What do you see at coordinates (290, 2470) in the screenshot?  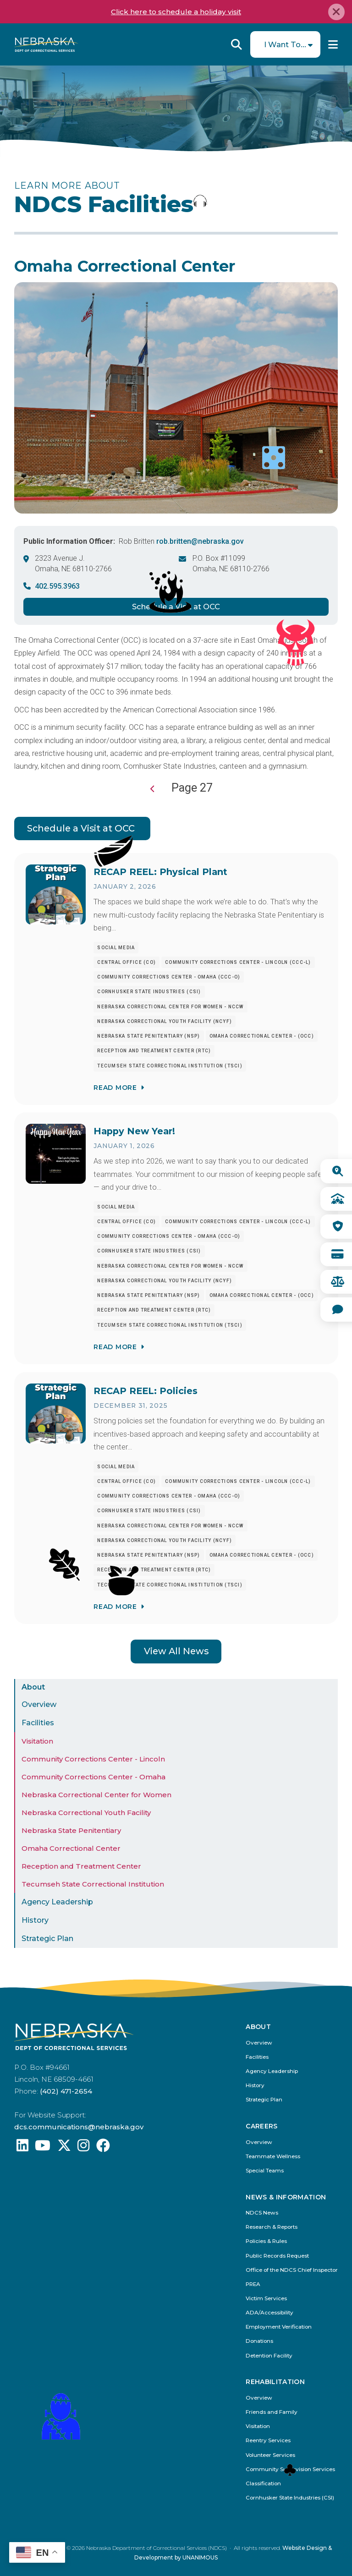 I see `select clubs suit in a card game` at bounding box center [290, 2470].